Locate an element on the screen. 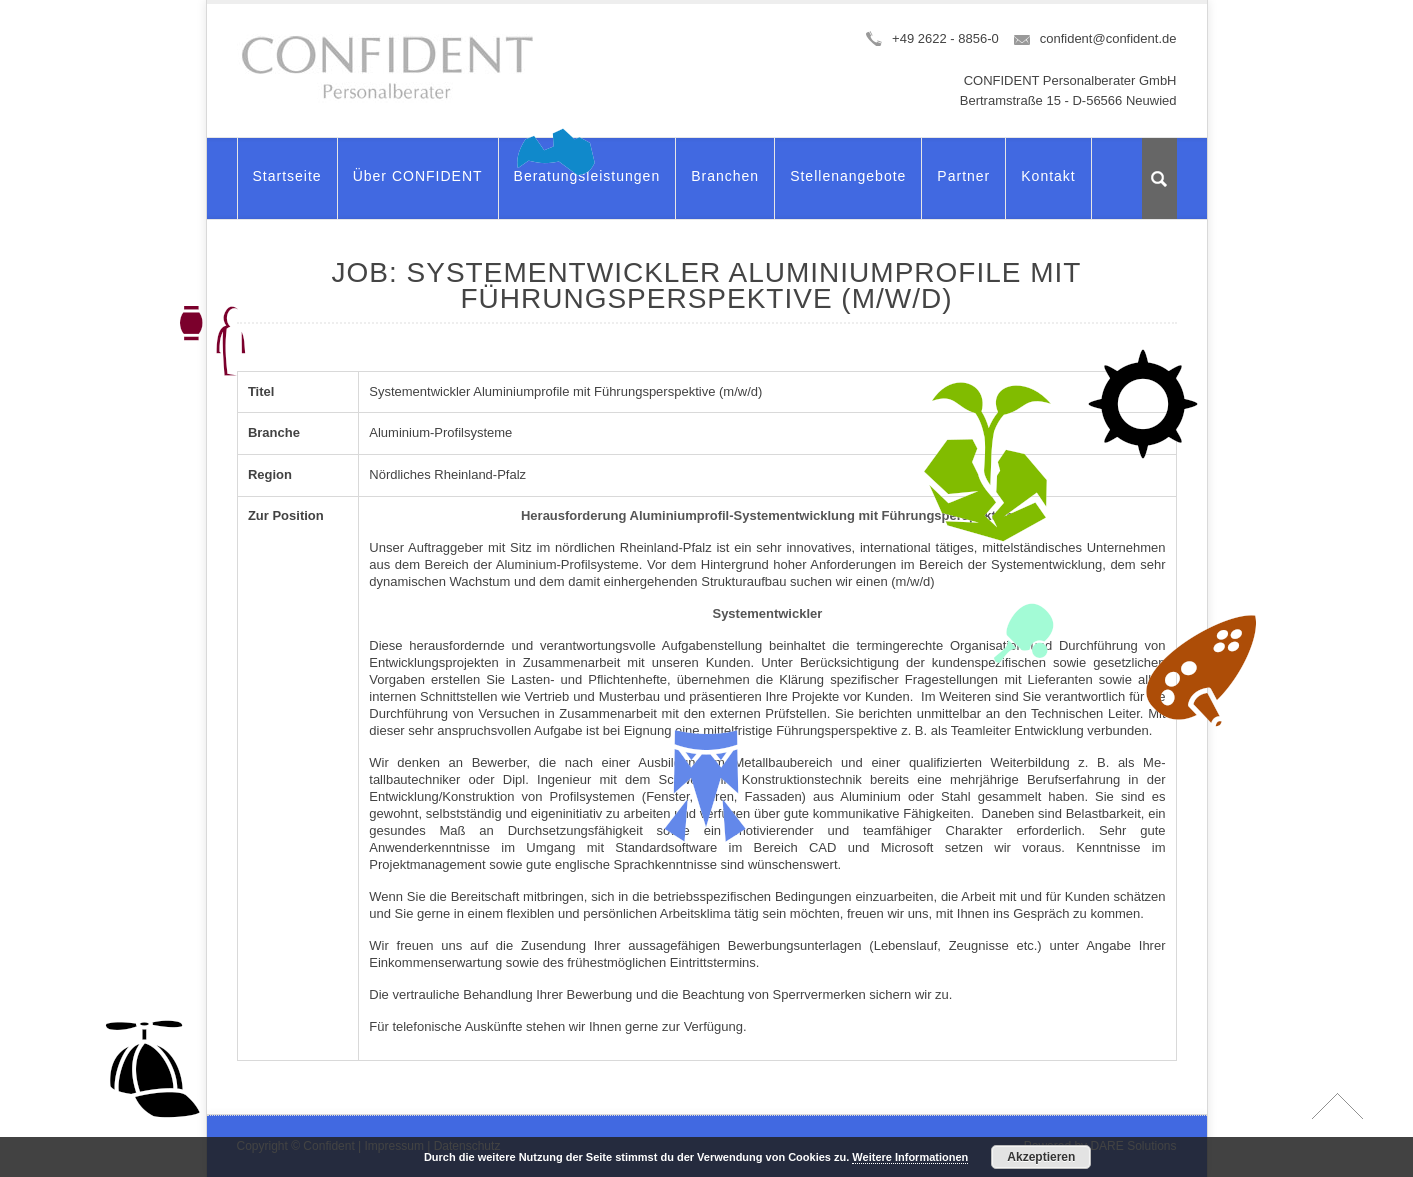 The image size is (1413, 1177). decorative lantern item in a game inventory is located at coordinates (214, 340).